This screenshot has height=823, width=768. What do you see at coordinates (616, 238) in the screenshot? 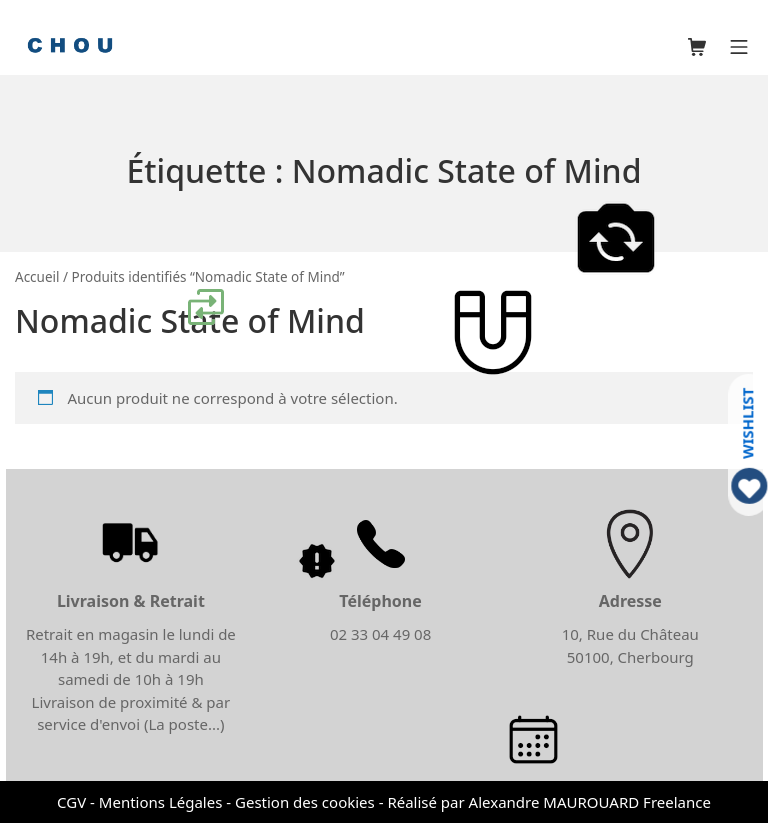
I see `switch between front and rear camera` at bounding box center [616, 238].